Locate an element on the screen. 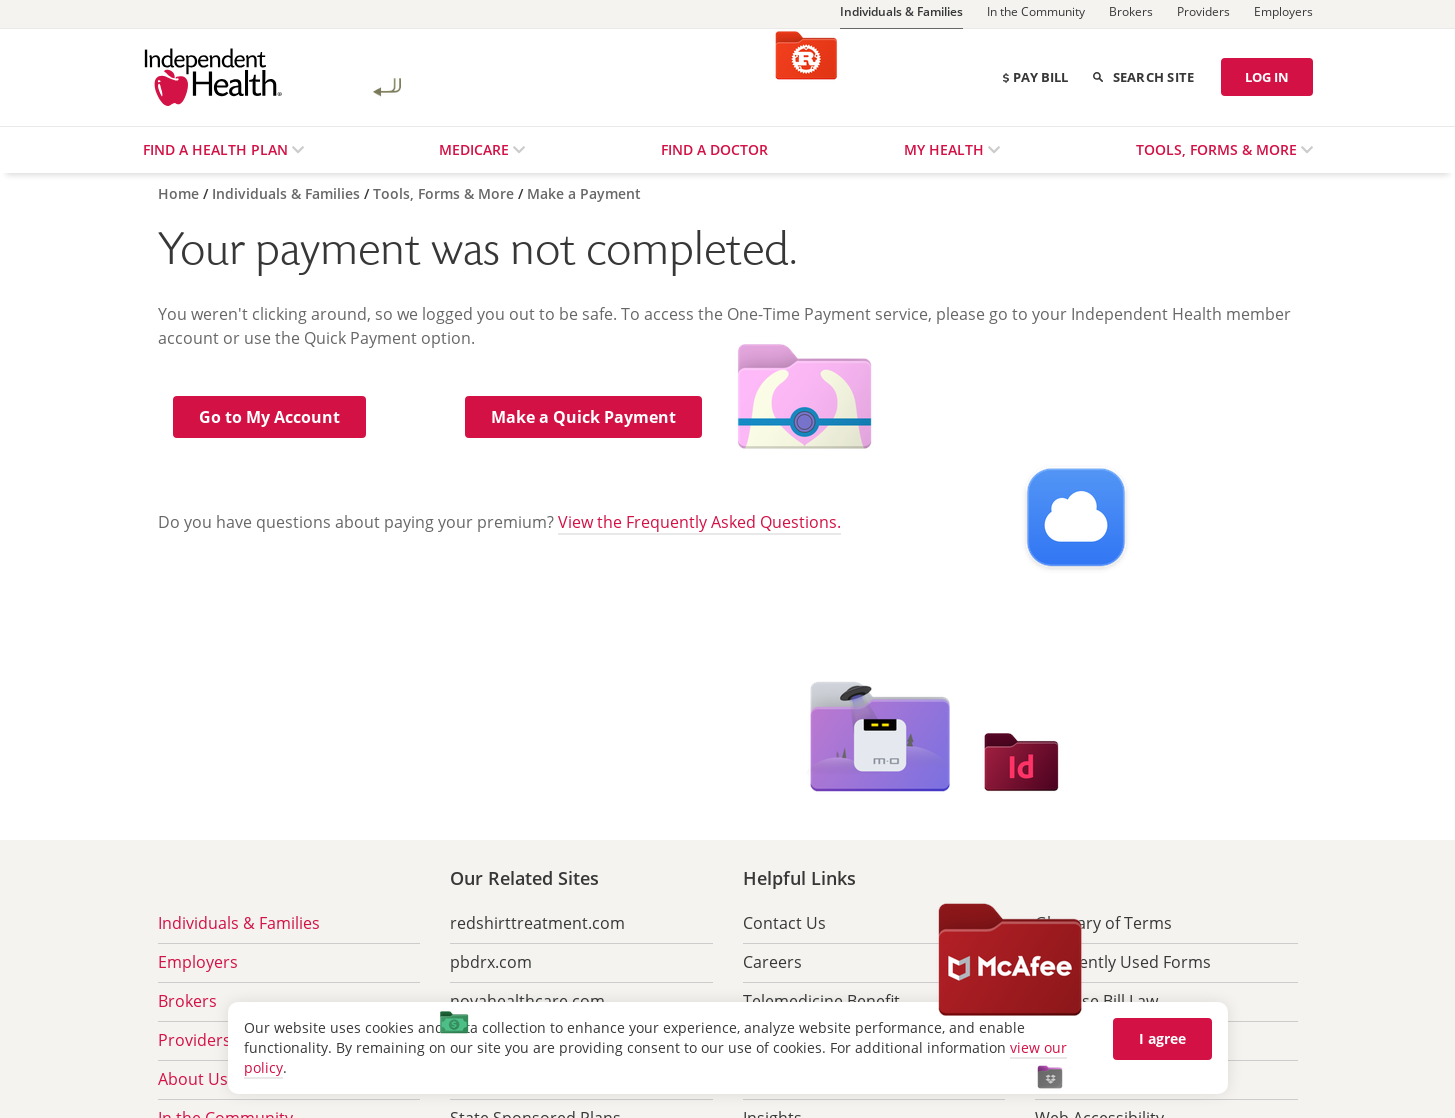 The image size is (1455, 1118). open folder containing rust programming projects is located at coordinates (806, 57).